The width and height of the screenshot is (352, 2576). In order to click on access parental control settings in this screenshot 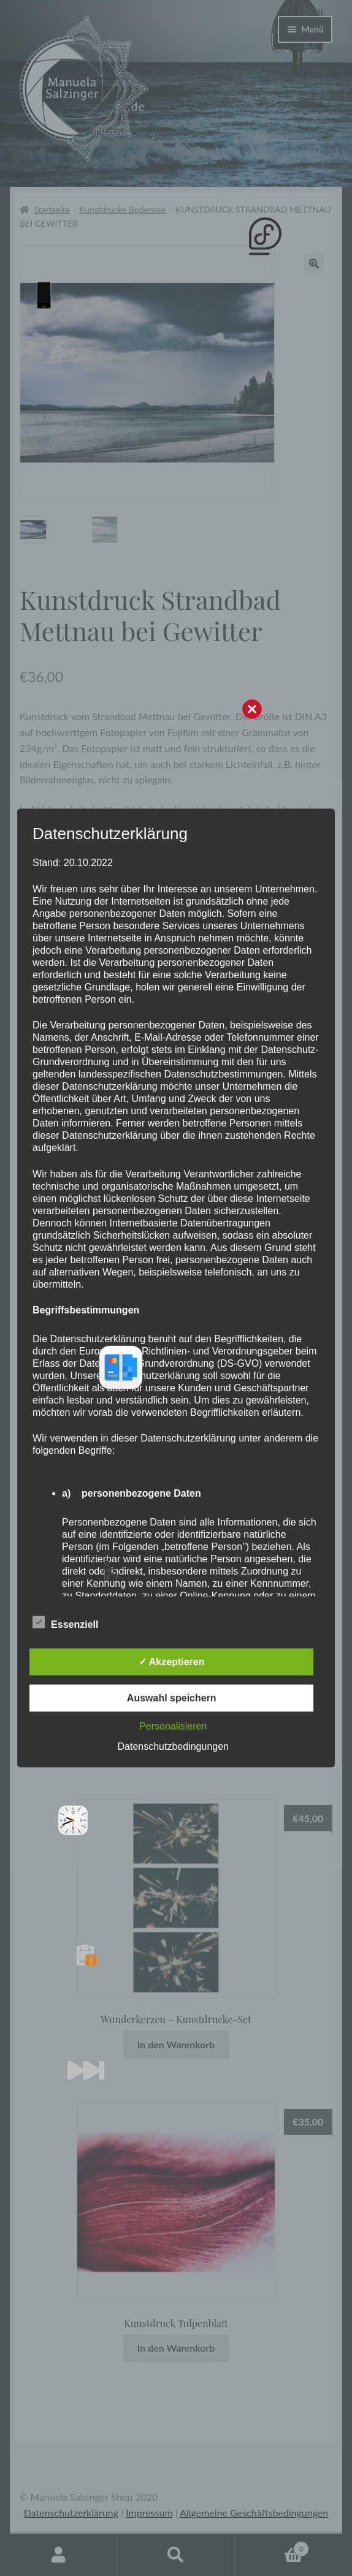, I will do `click(110, 1571)`.